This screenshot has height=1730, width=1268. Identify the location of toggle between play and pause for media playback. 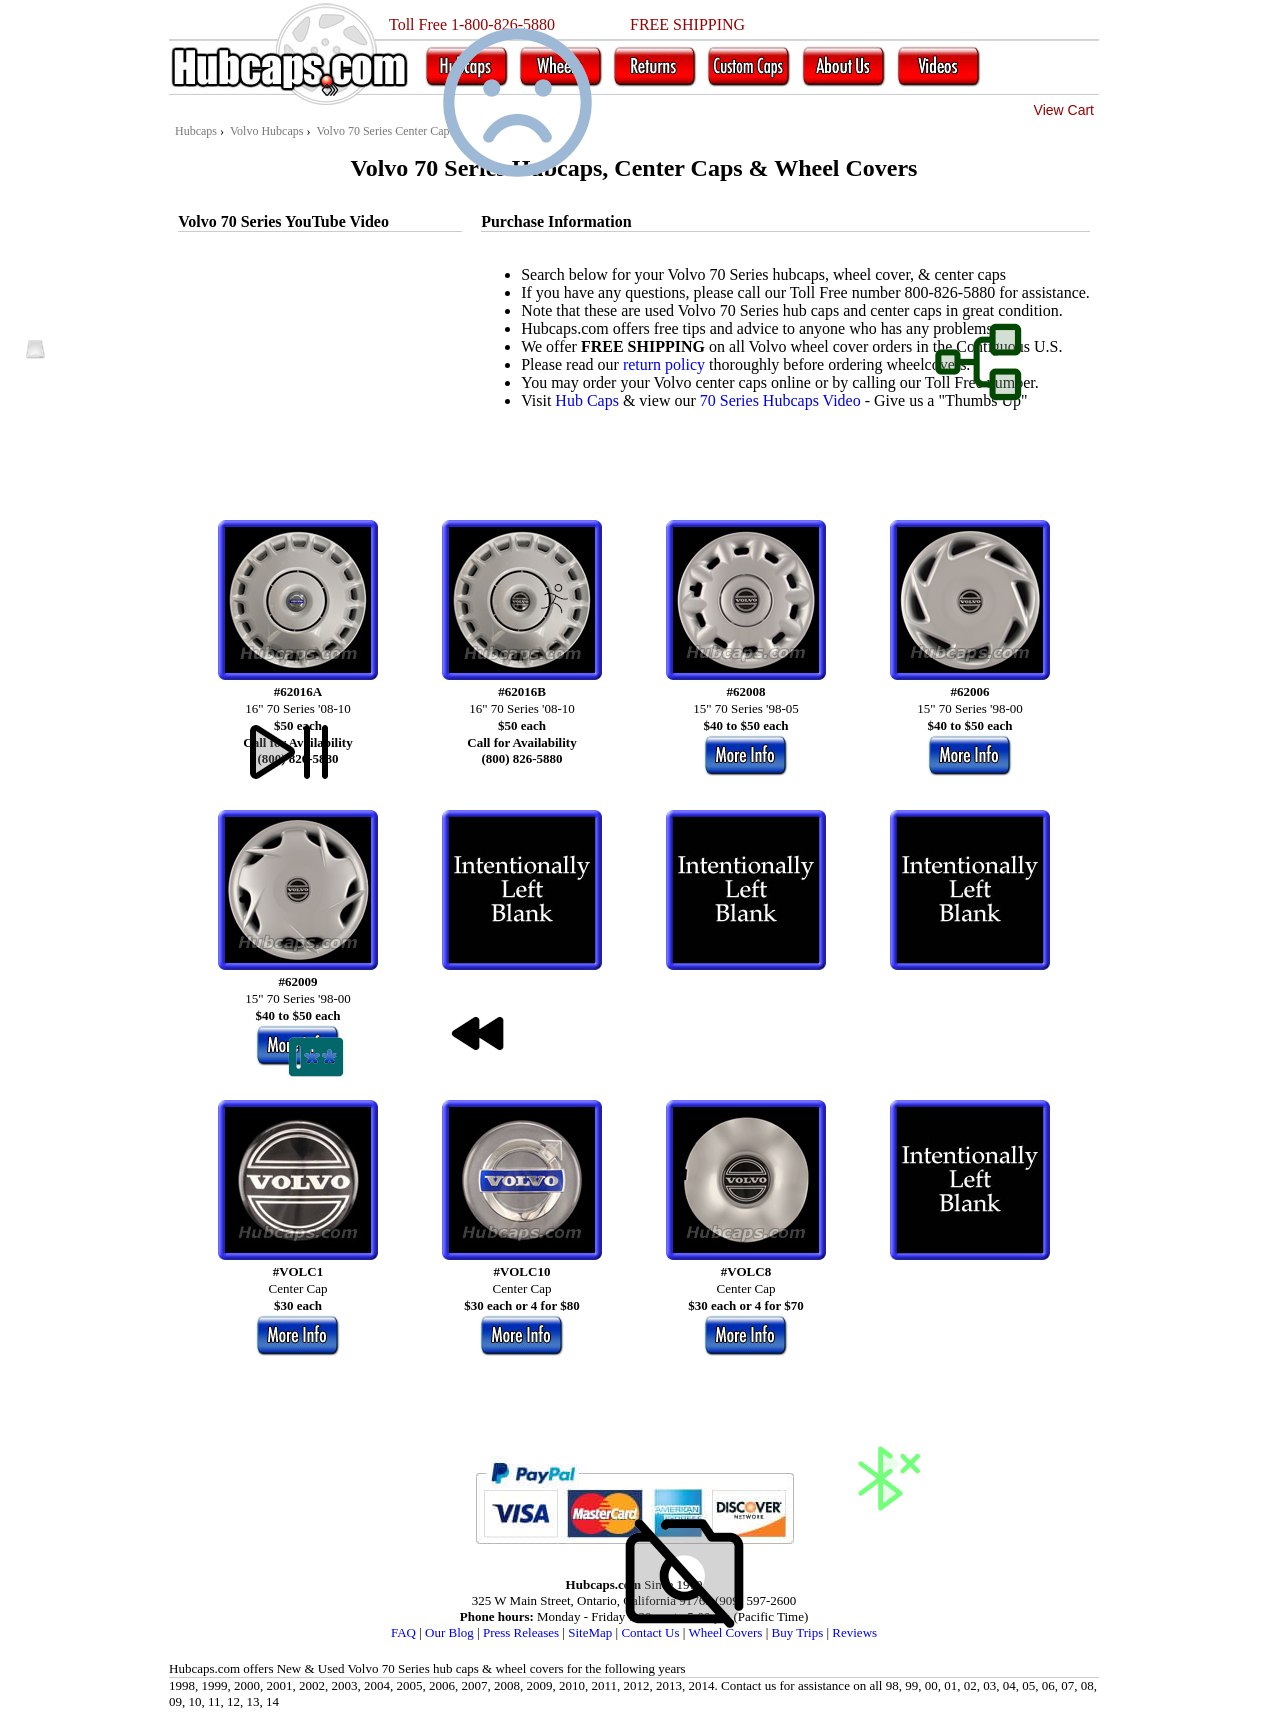
(289, 752).